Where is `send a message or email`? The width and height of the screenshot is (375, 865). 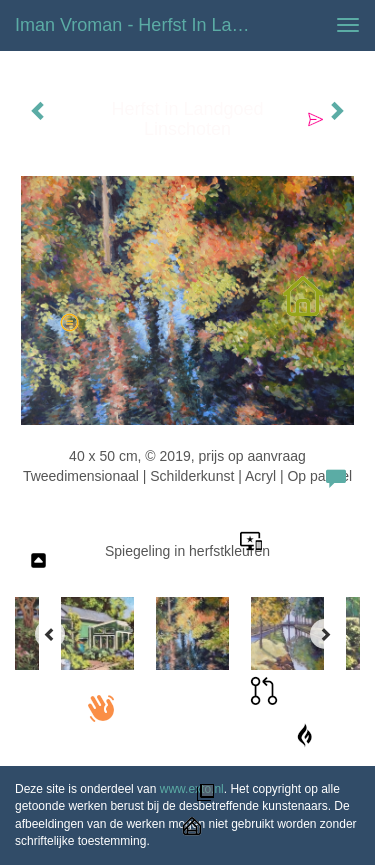 send a message or email is located at coordinates (315, 119).